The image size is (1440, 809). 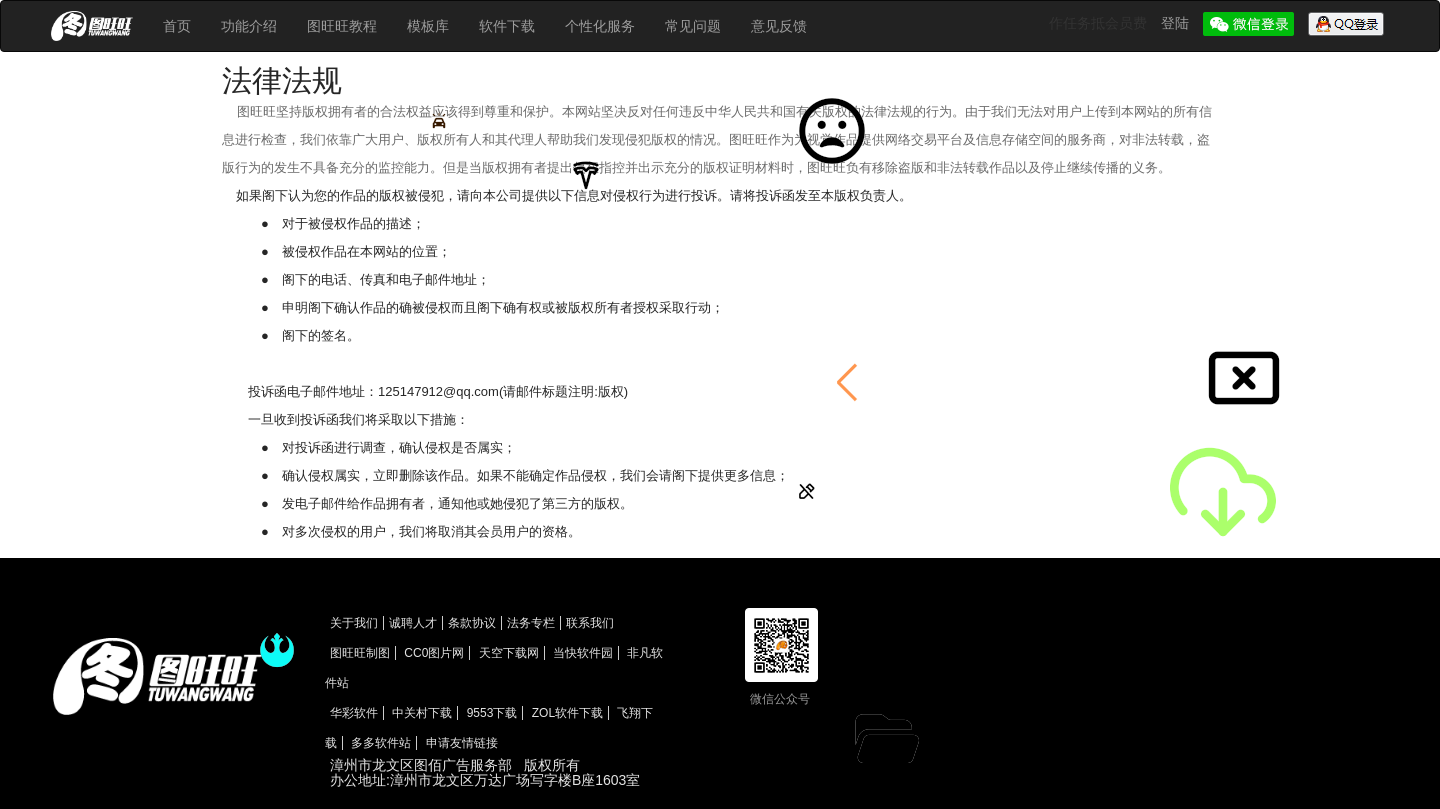 What do you see at coordinates (439, 121) in the screenshot?
I see `indicates vehicle is currently active or running` at bounding box center [439, 121].